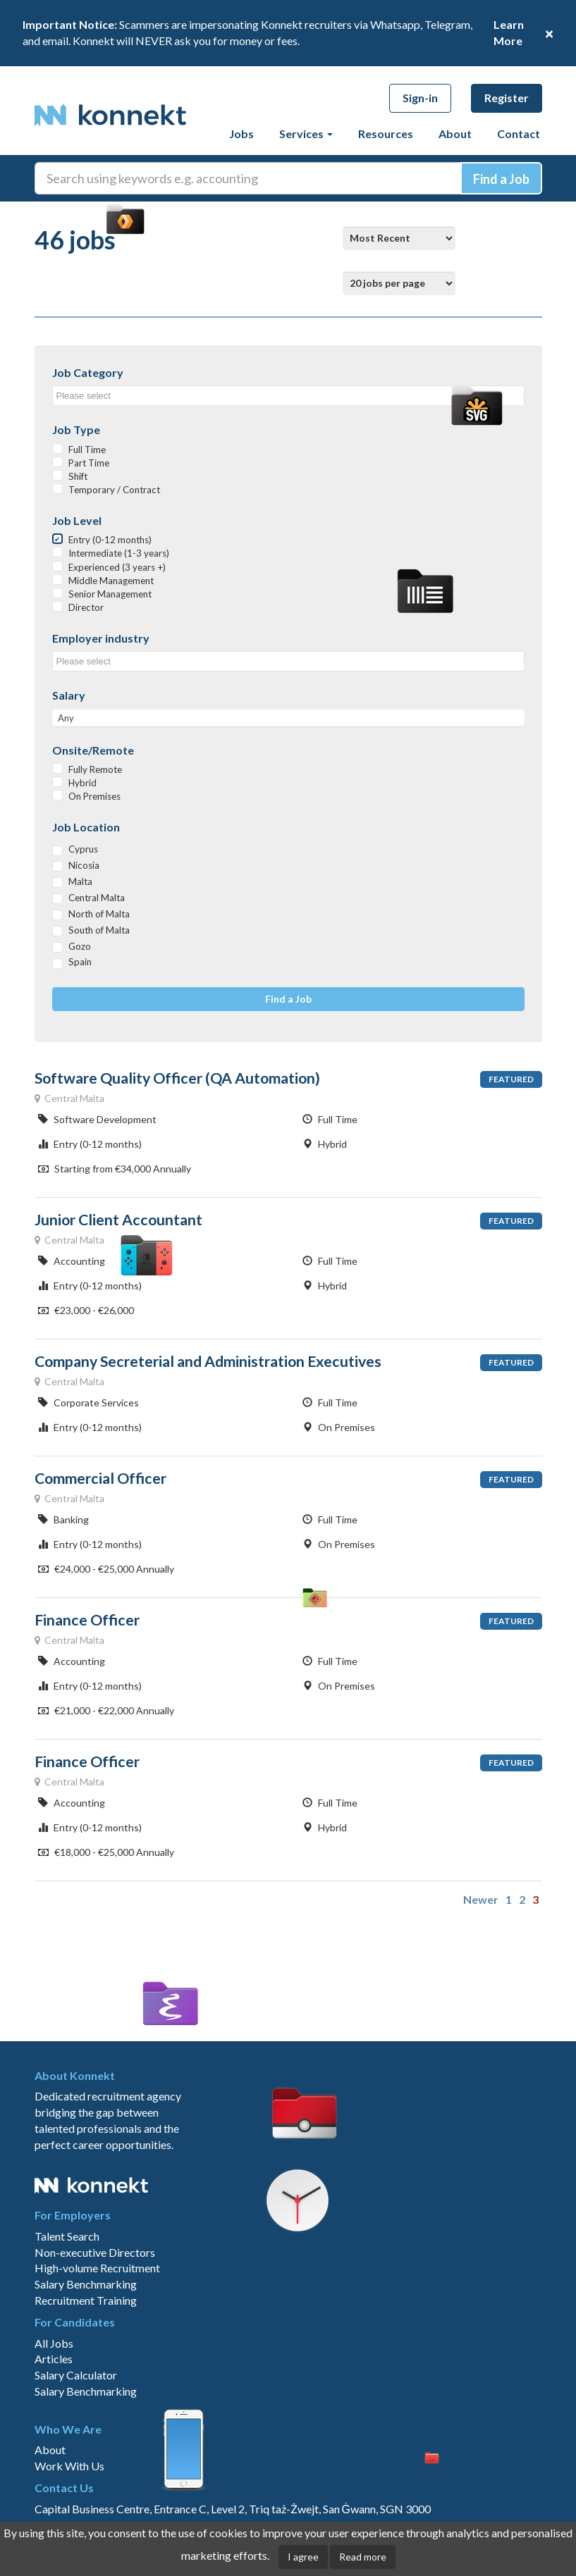 This screenshot has width=576, height=2576. I want to click on open pokémon-themed folder, so click(304, 2114).